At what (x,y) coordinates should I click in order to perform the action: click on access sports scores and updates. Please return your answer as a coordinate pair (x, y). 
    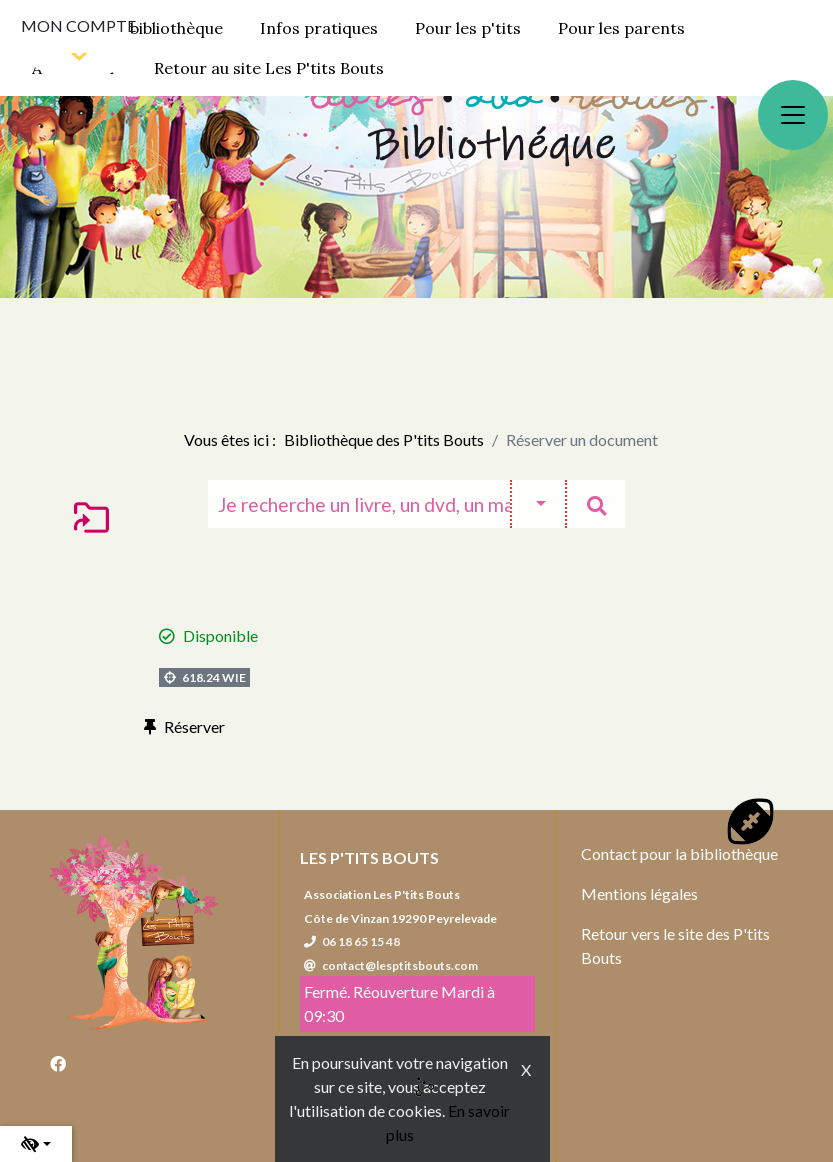
    Looking at the image, I should click on (750, 821).